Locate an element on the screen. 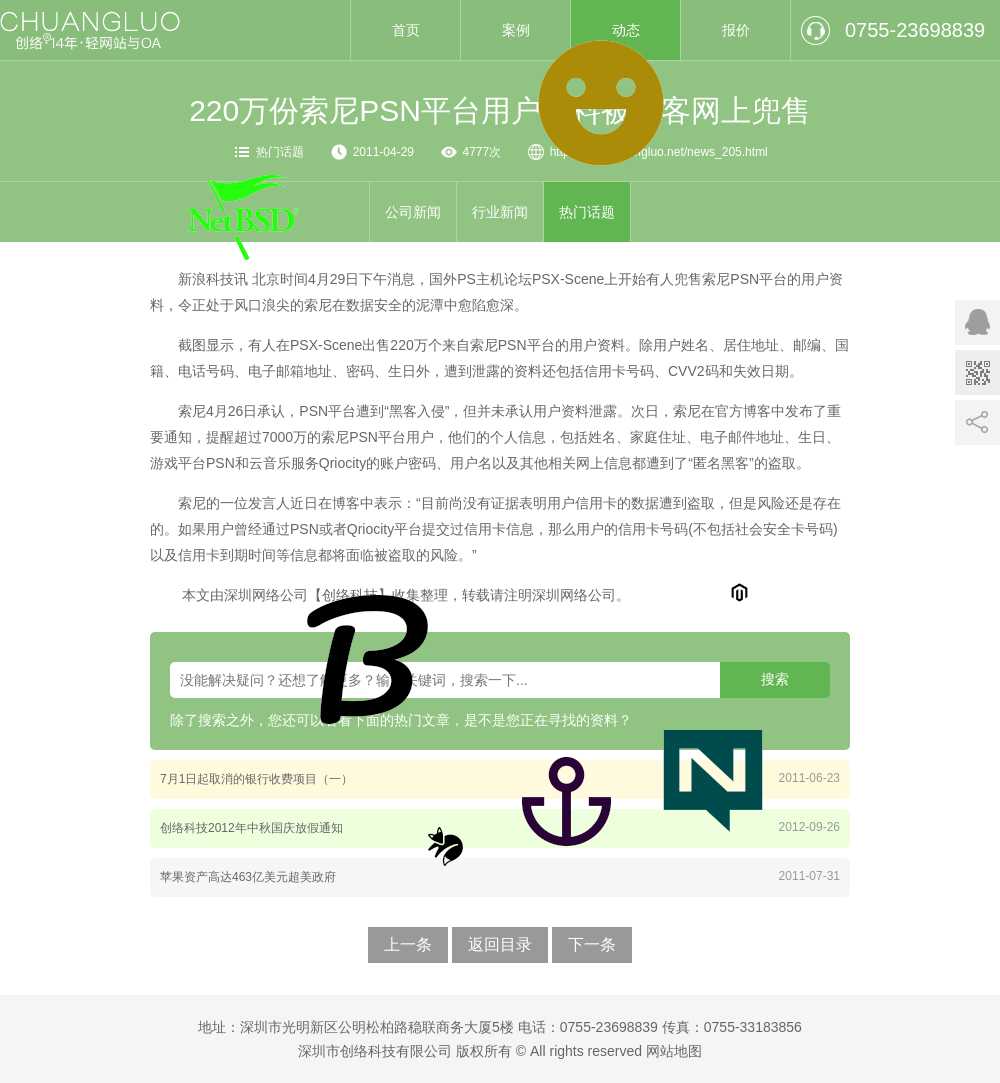  NetBSD operating system logo is located at coordinates (243, 217).